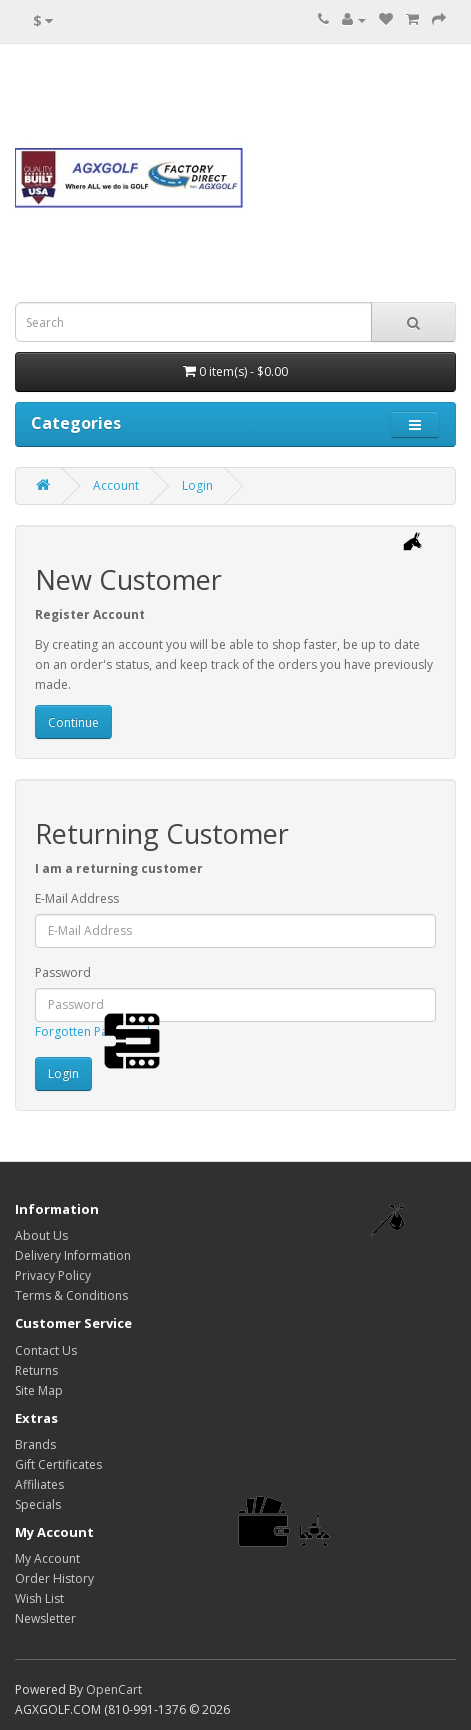 The height and width of the screenshot is (1730, 471). I want to click on travel or journey-related game feature, so click(387, 1219).